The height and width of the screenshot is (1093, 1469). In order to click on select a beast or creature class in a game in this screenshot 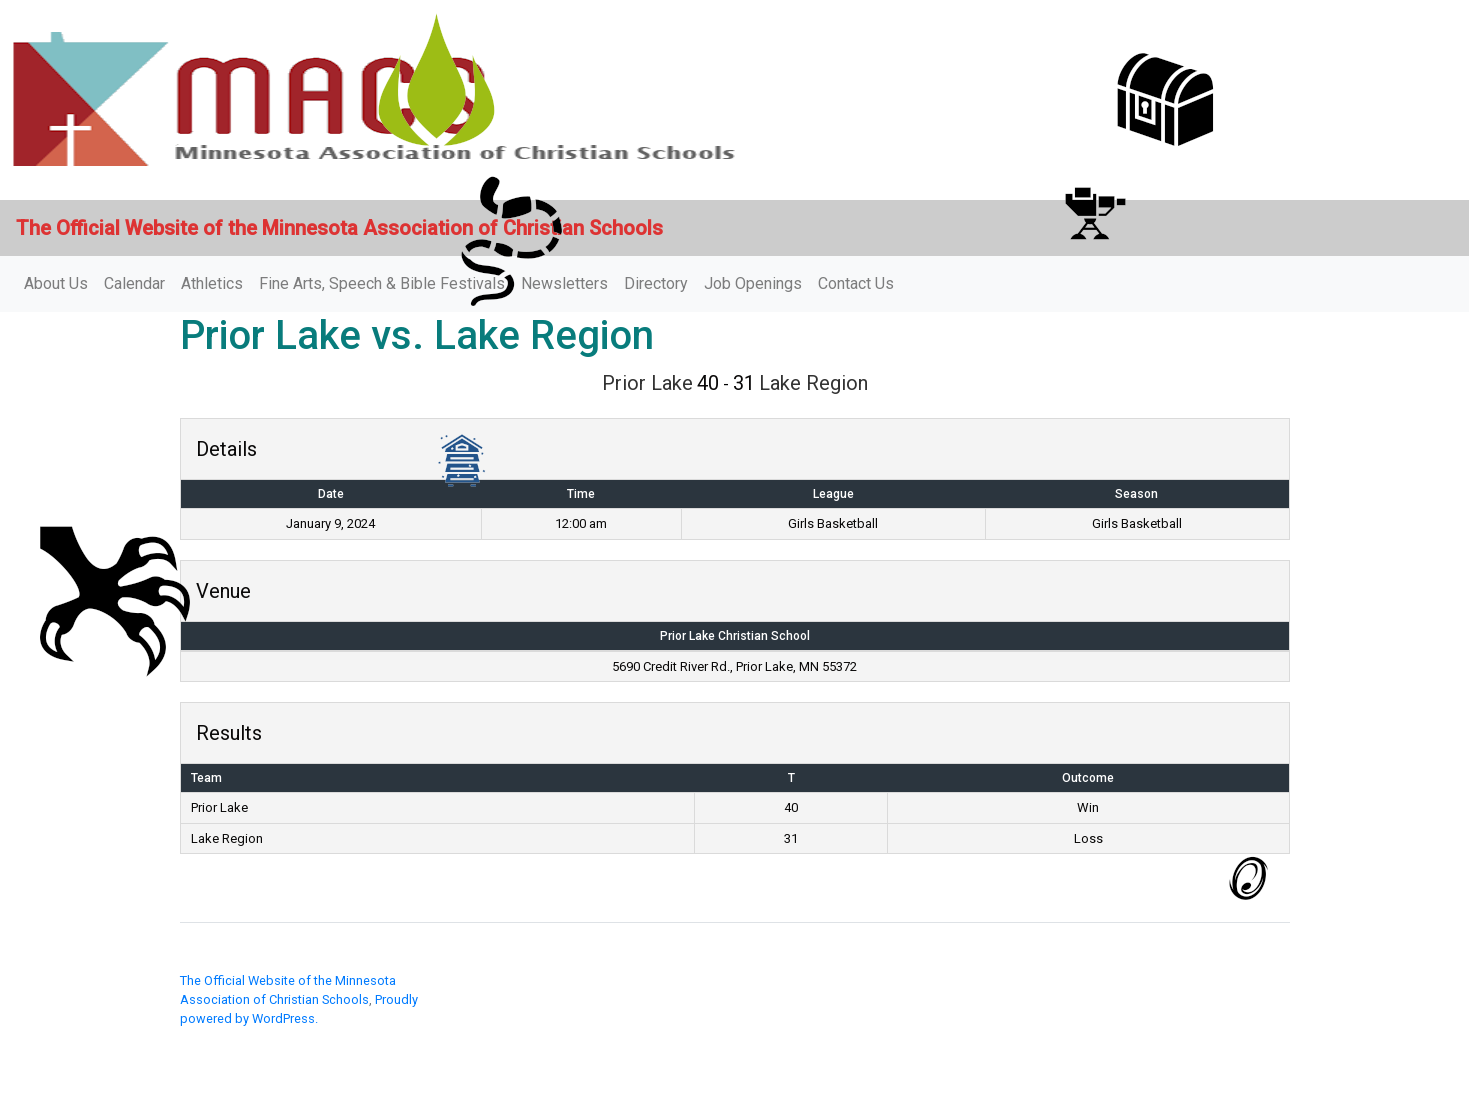, I will do `click(116, 603)`.